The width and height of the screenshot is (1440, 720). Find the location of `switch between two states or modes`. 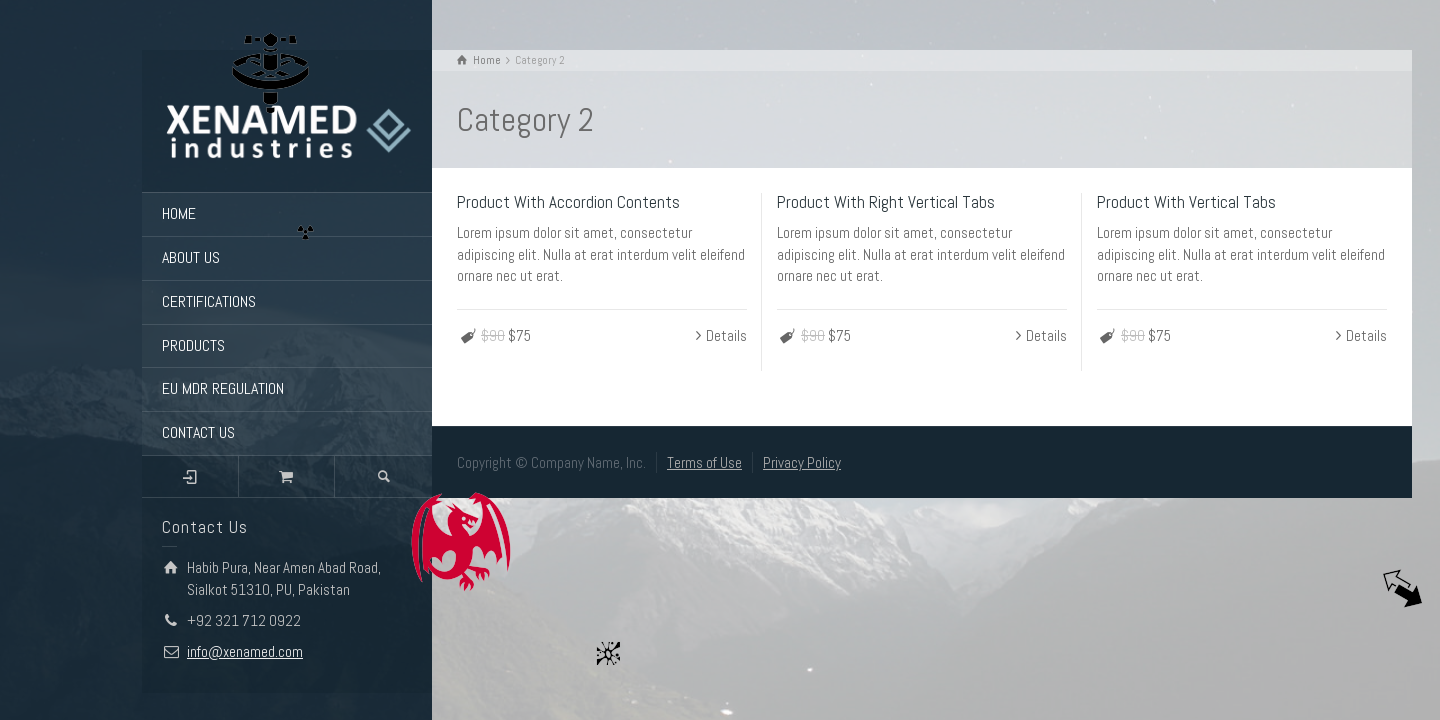

switch between two states or modes is located at coordinates (1402, 588).